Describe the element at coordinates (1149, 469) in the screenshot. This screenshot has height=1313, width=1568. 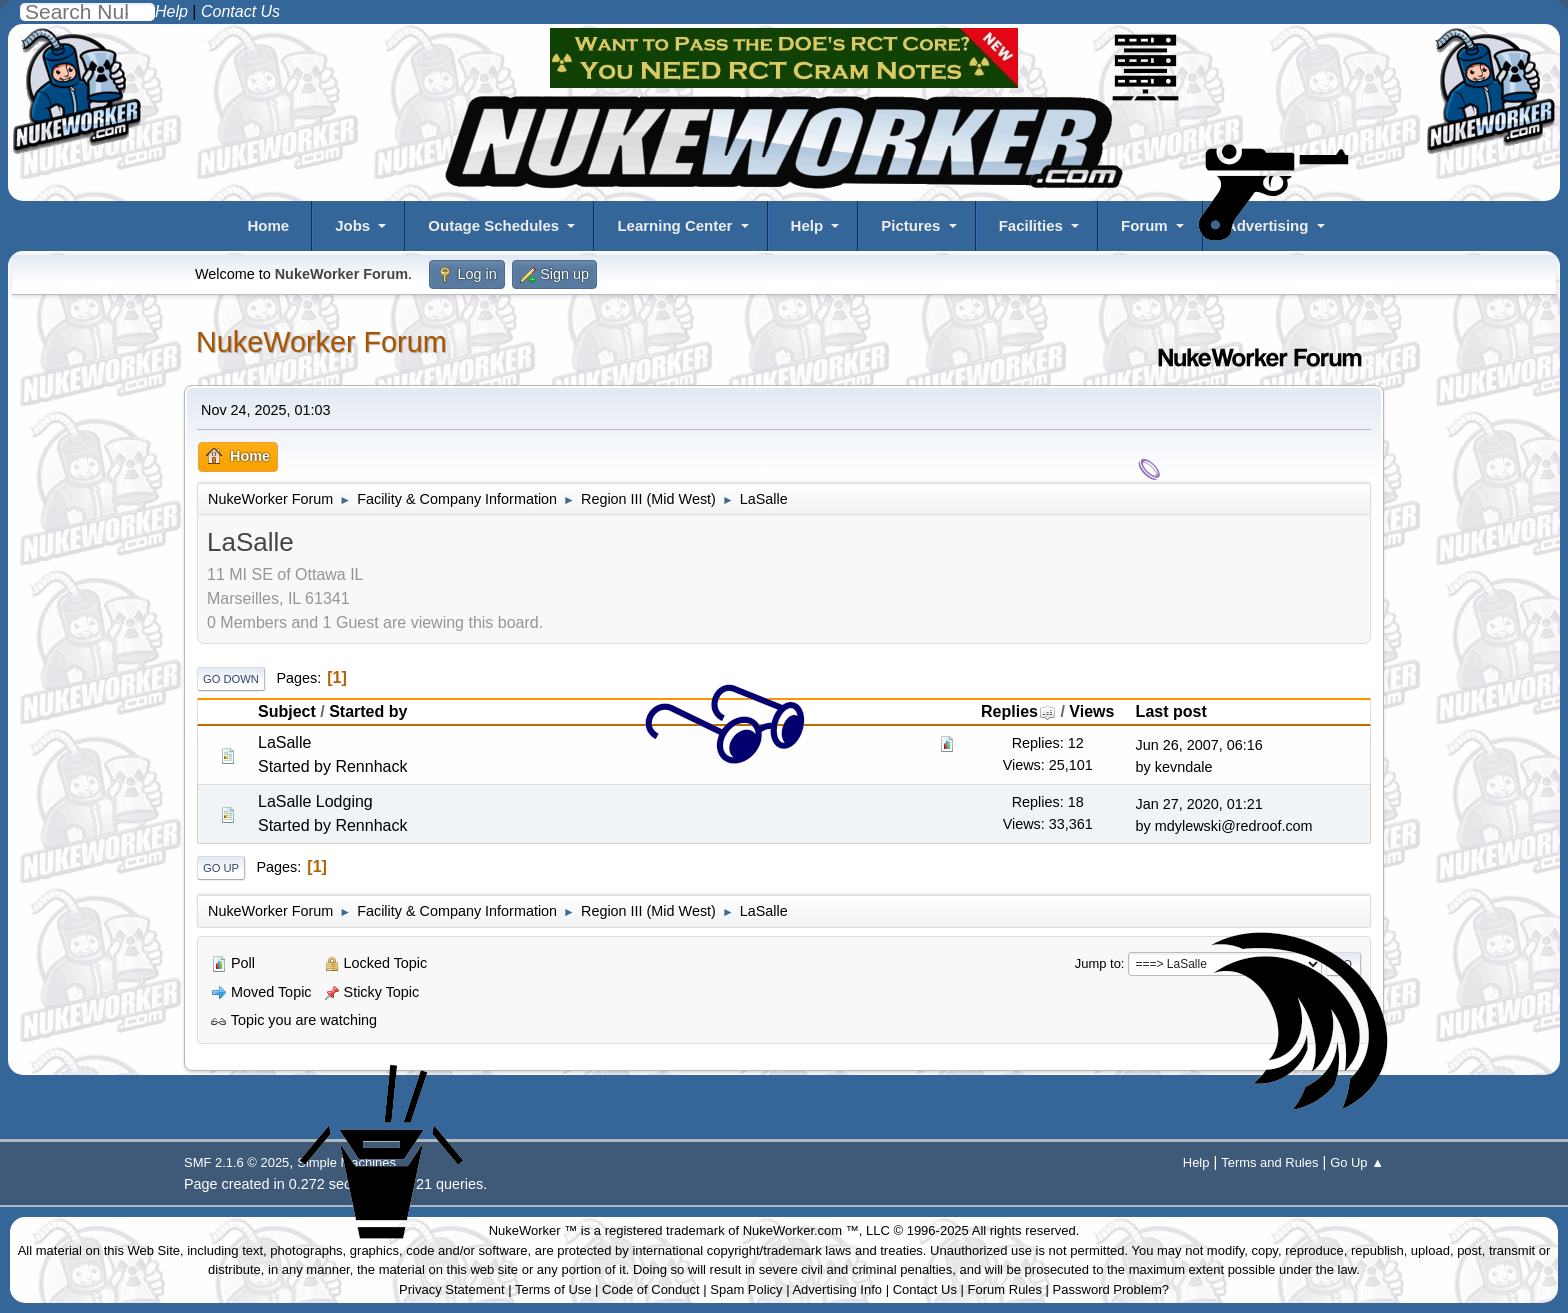
I see `view tire or wheel settings` at that location.